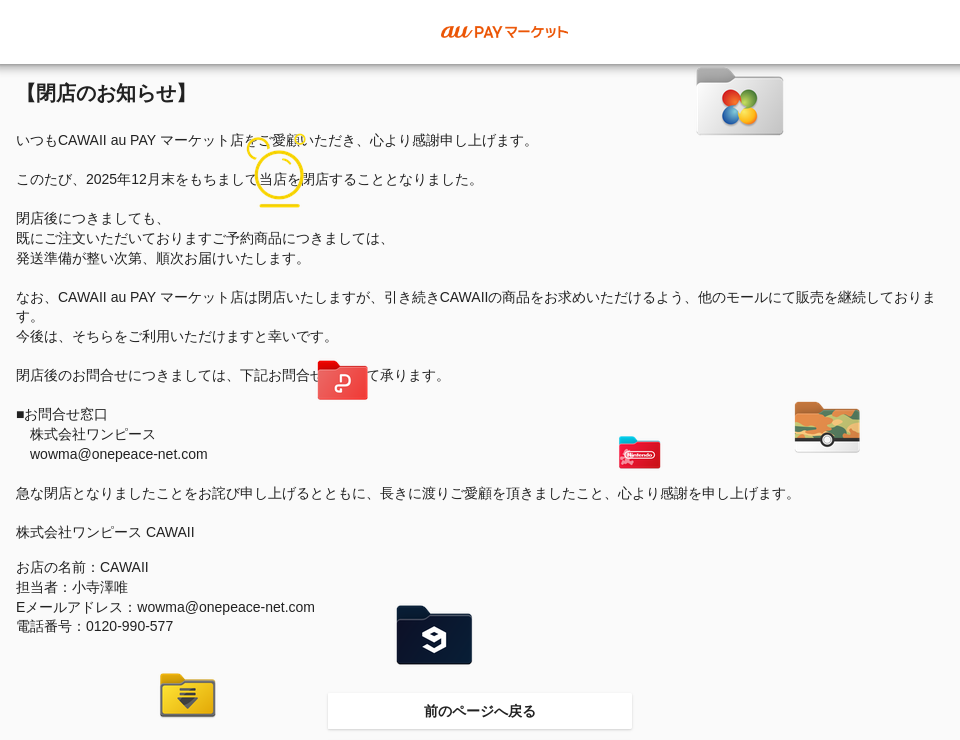  Describe the element at coordinates (342, 381) in the screenshot. I see `open folder containing WPS PDF documents` at that location.